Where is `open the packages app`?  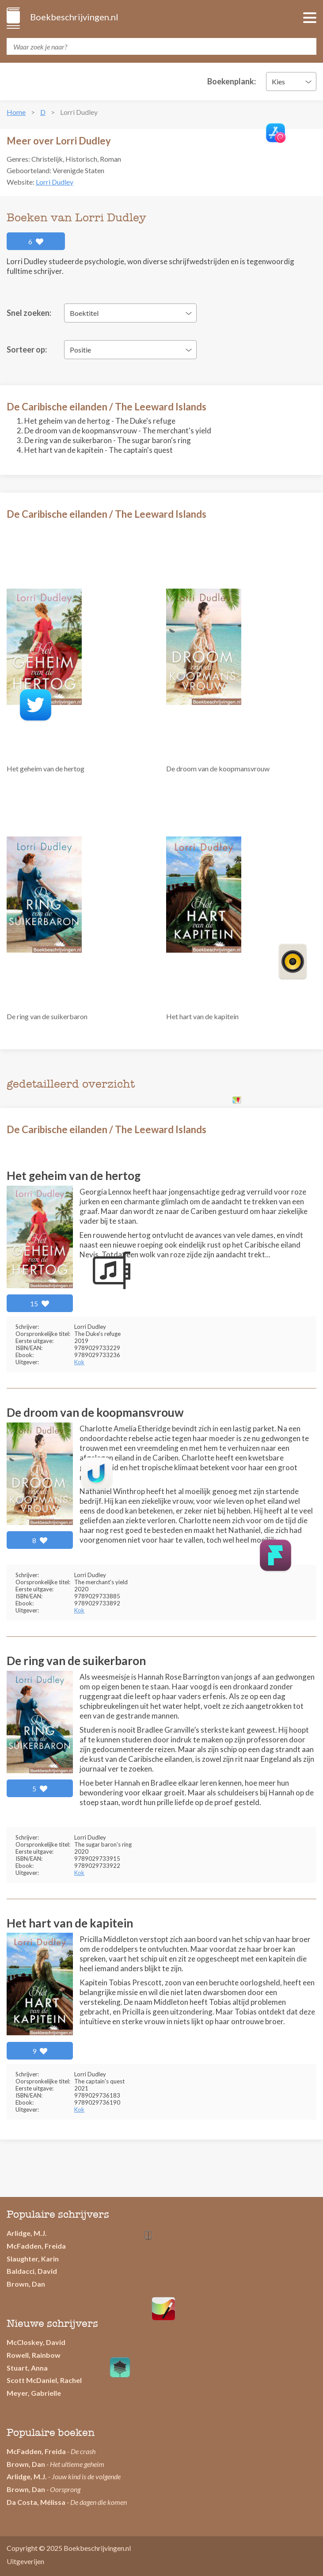 open the packages app is located at coordinates (148, 2235).